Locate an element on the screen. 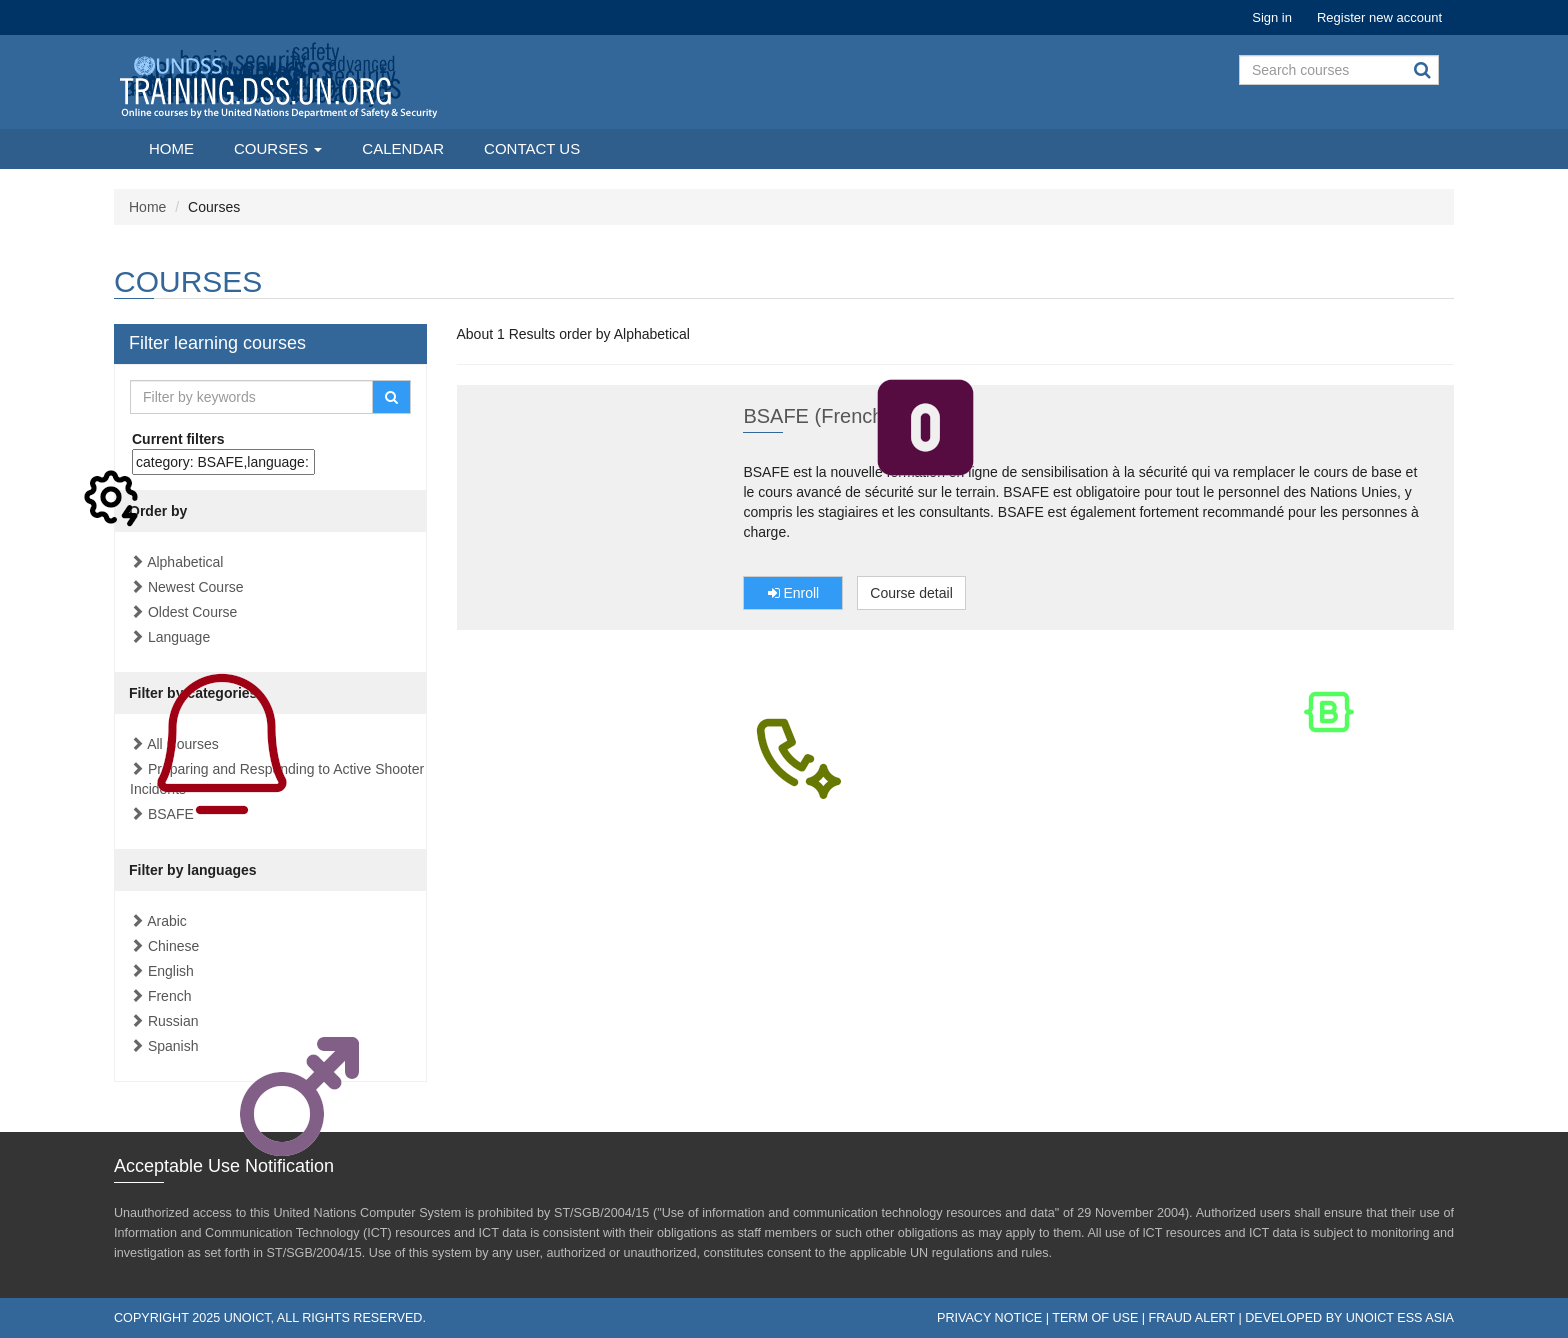  indicates androgynous or non-binary gender identity is located at coordinates (303, 1093).